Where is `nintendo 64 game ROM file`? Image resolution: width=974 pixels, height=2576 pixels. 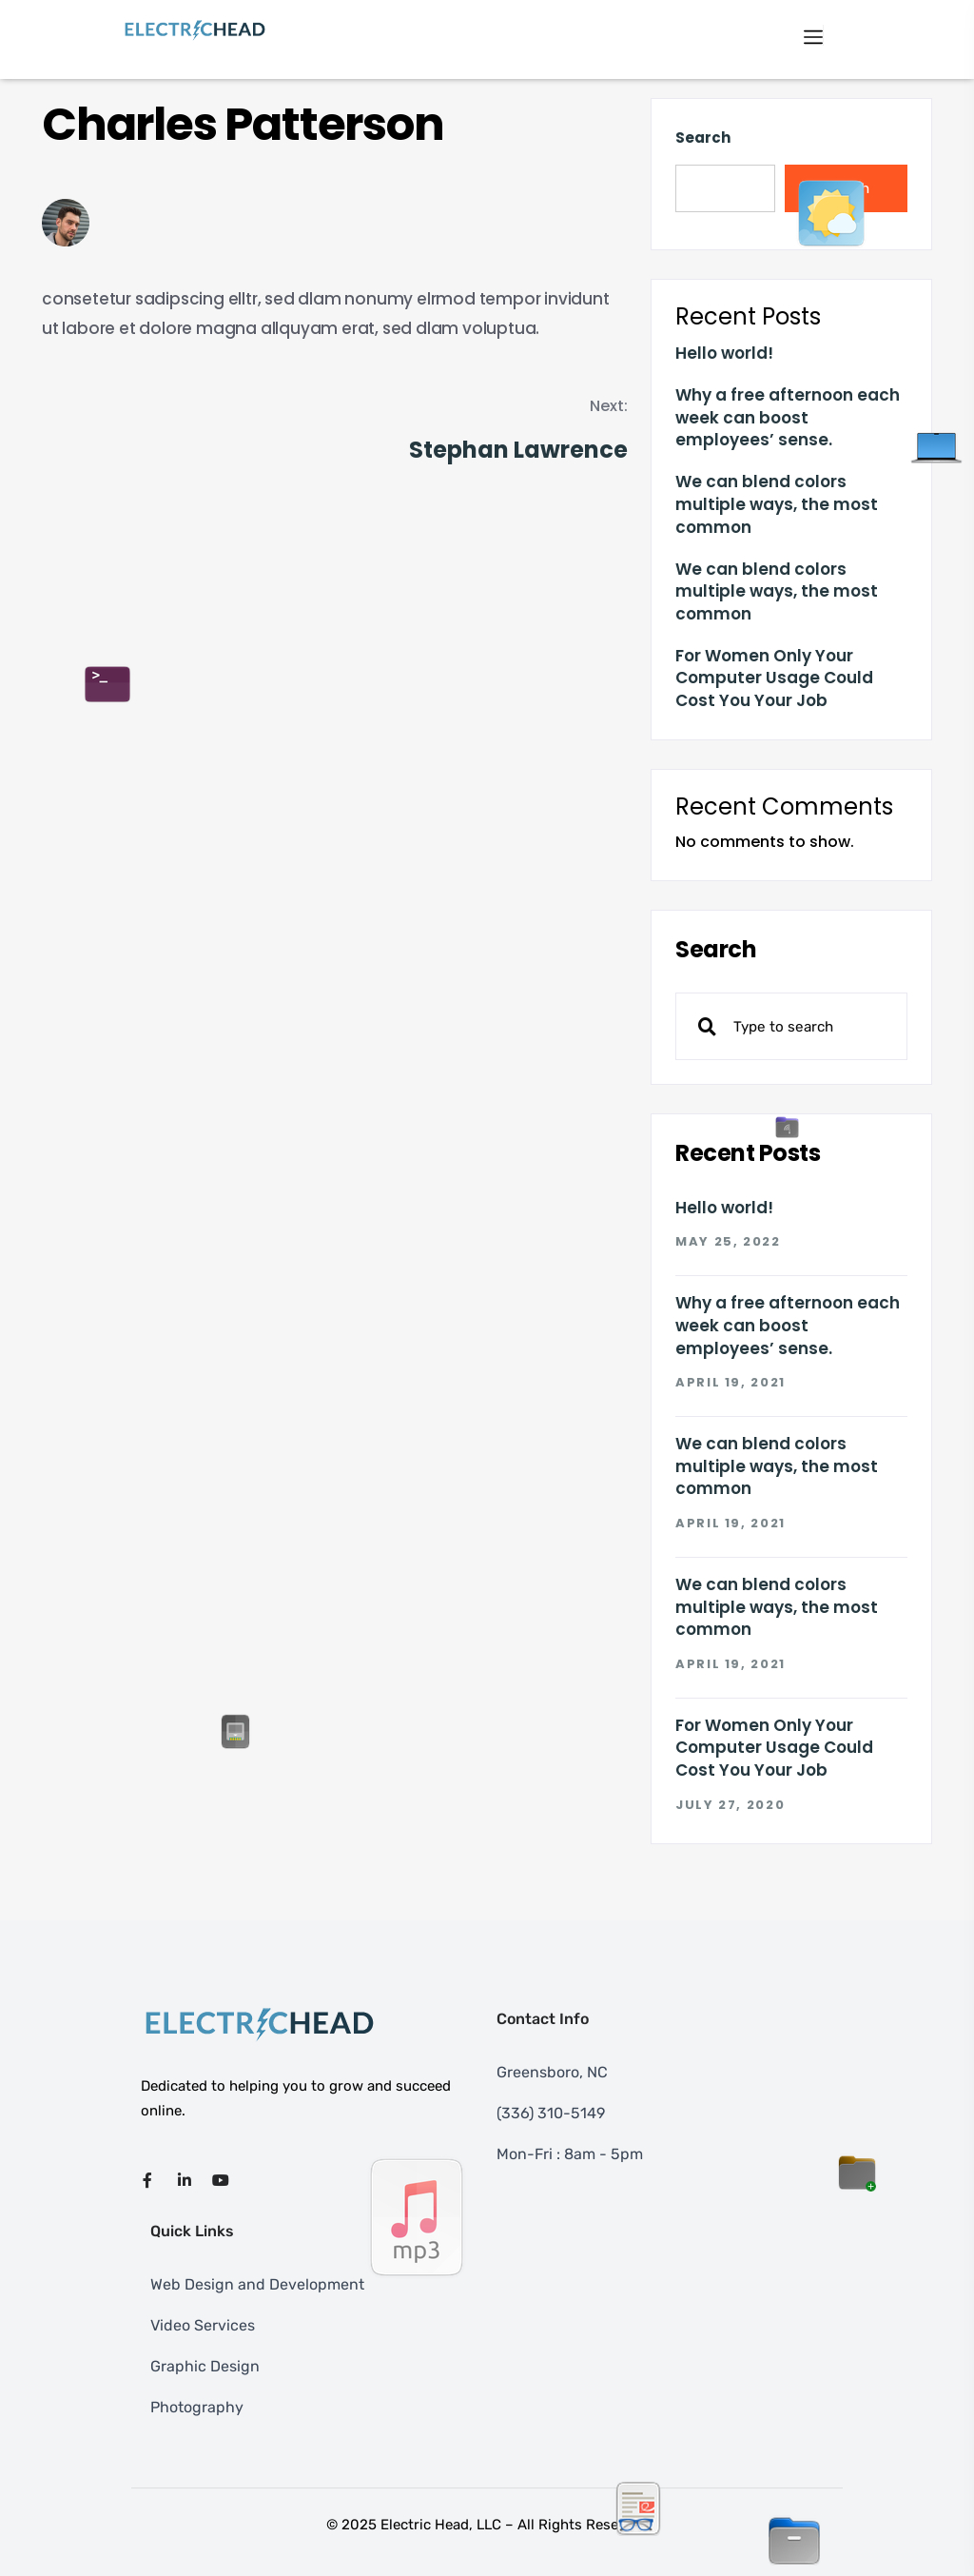 nintendo 64 game ROM file is located at coordinates (235, 1731).